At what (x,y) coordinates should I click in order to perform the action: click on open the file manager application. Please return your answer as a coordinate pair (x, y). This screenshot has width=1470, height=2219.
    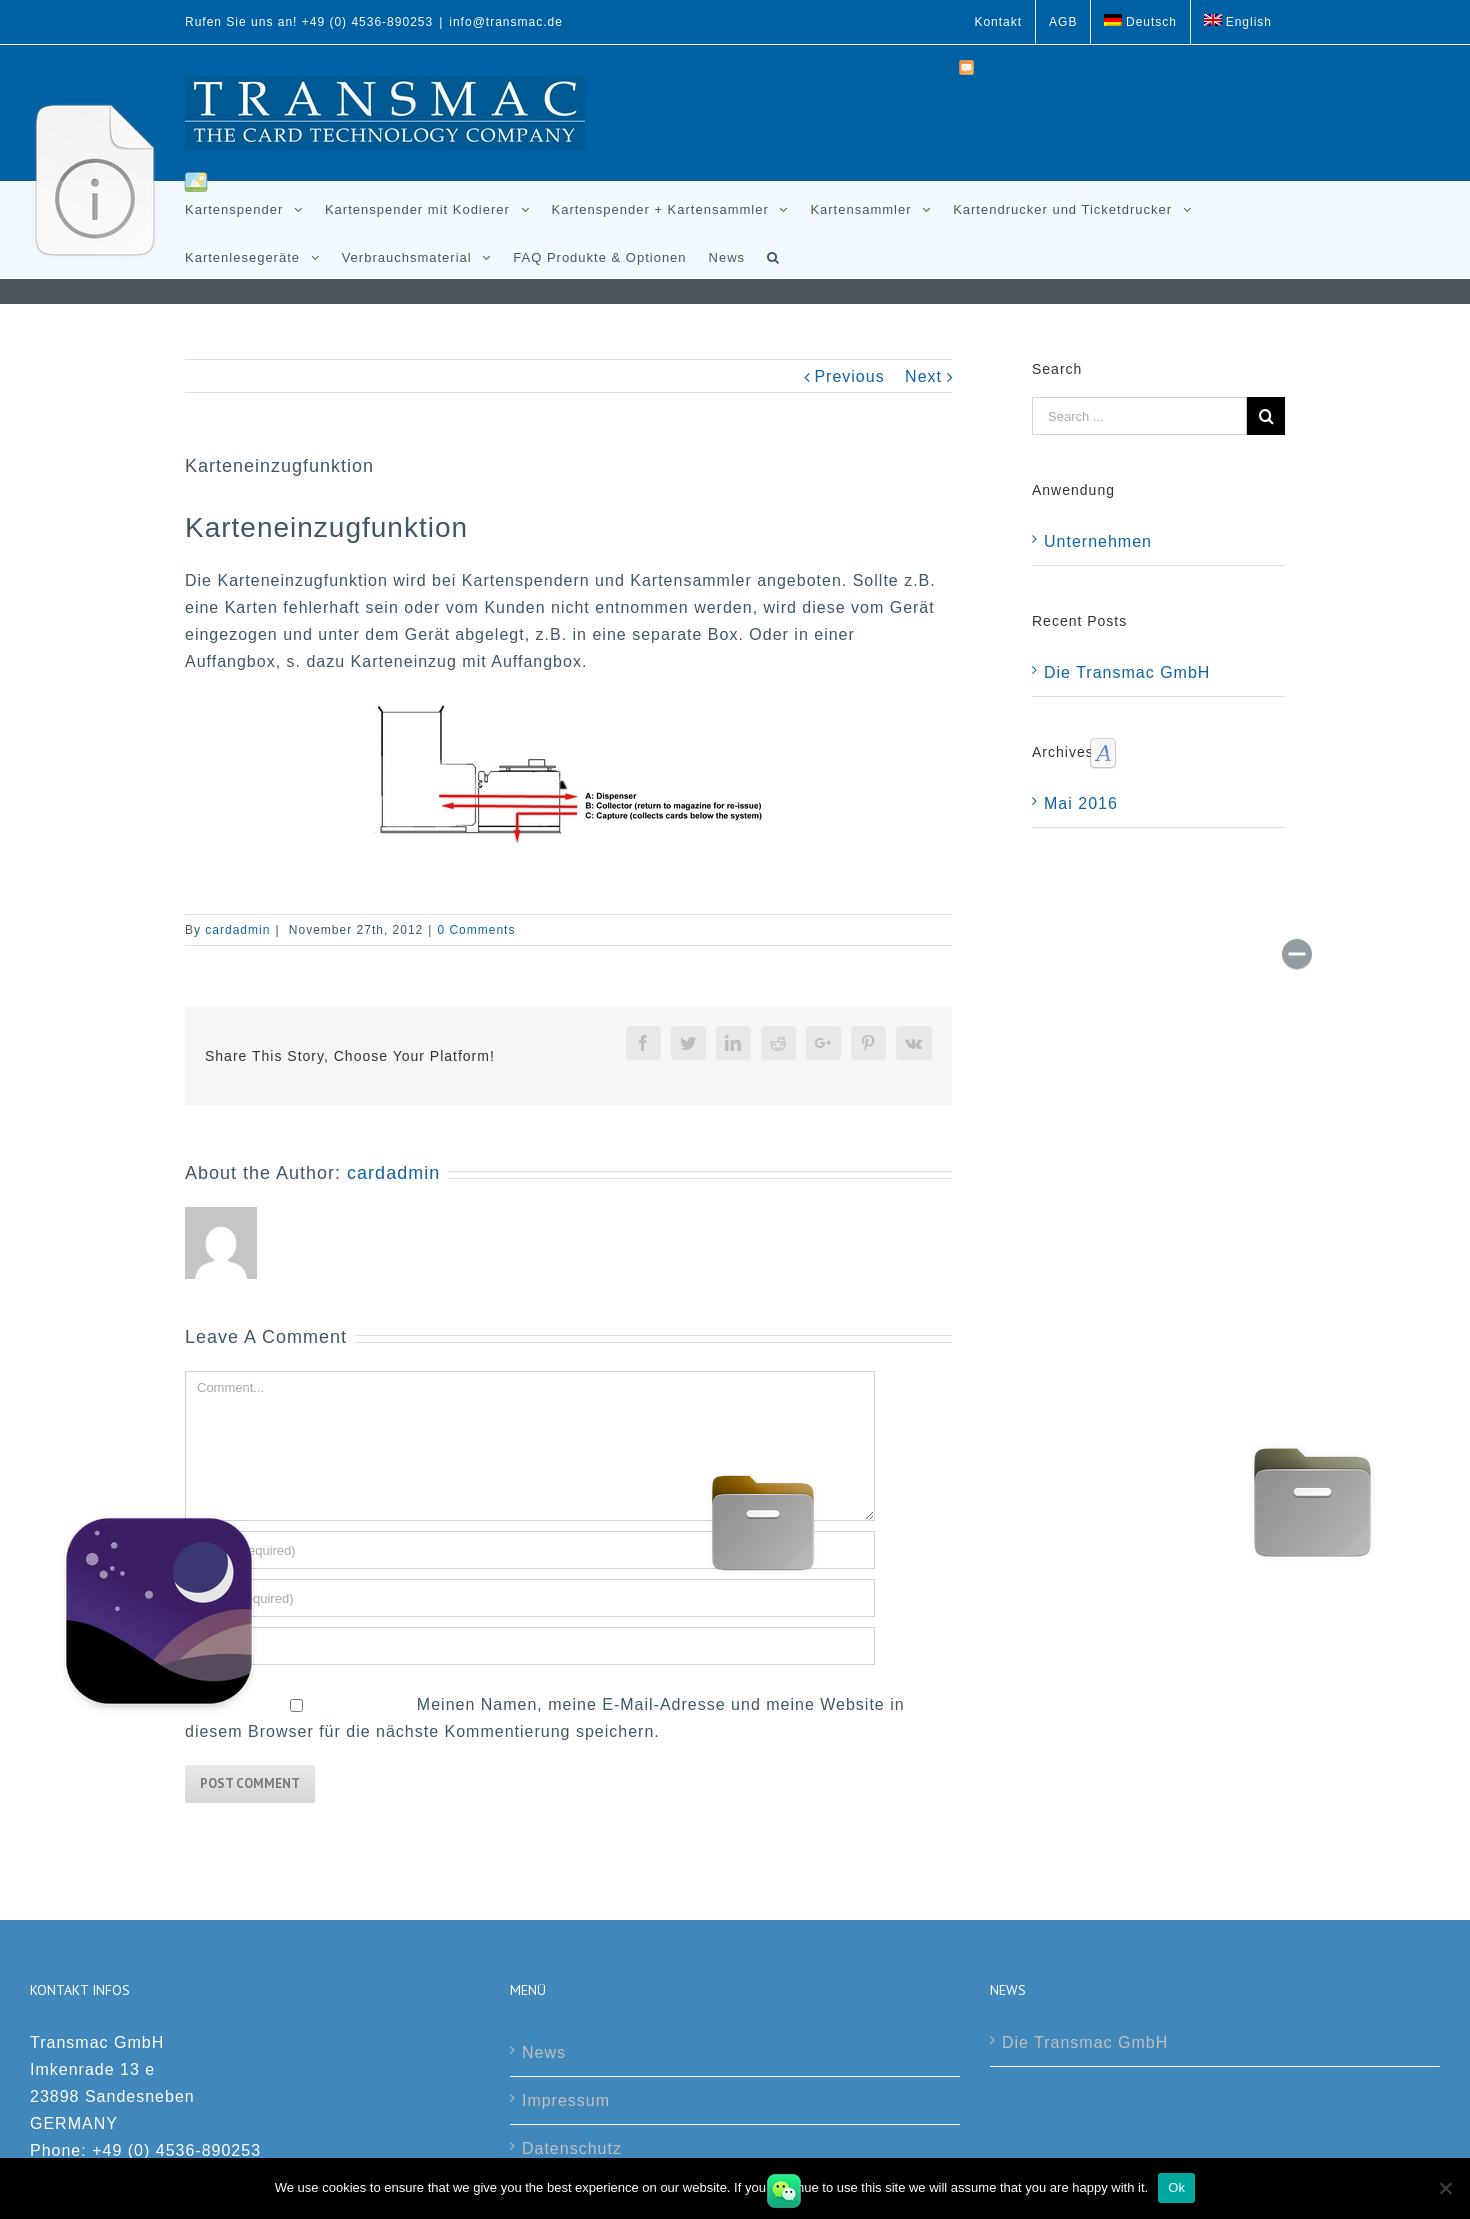
    Looking at the image, I should click on (763, 1523).